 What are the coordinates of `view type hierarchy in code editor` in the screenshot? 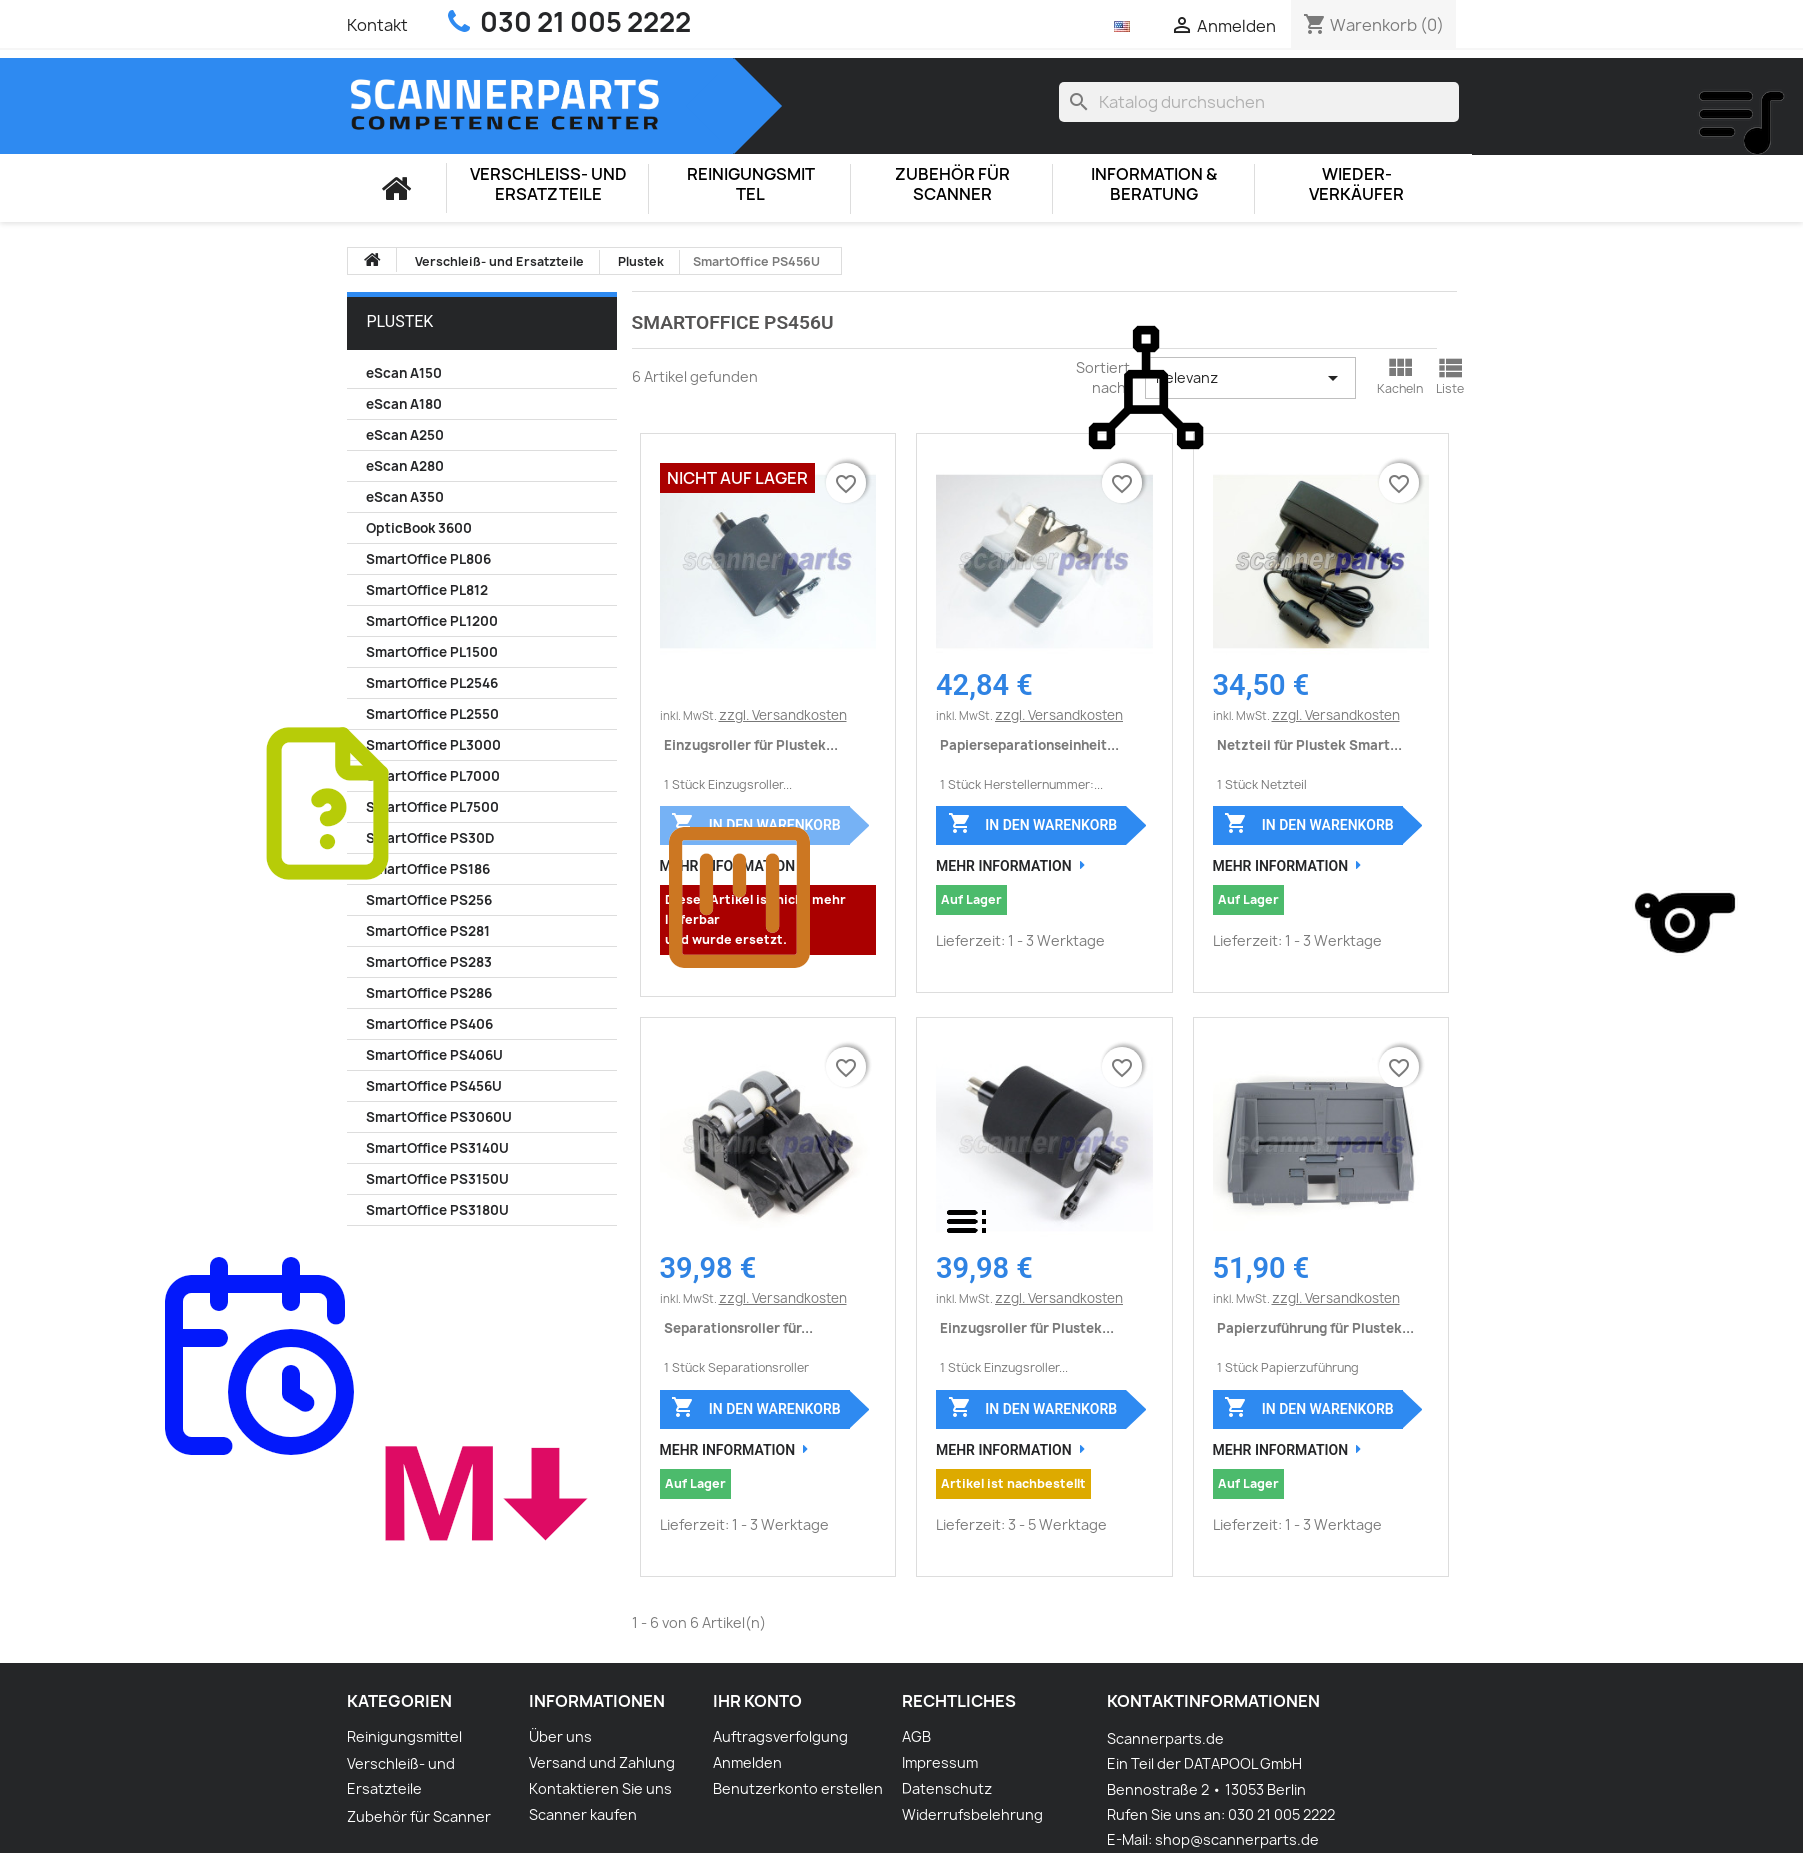 It's located at (1150, 387).